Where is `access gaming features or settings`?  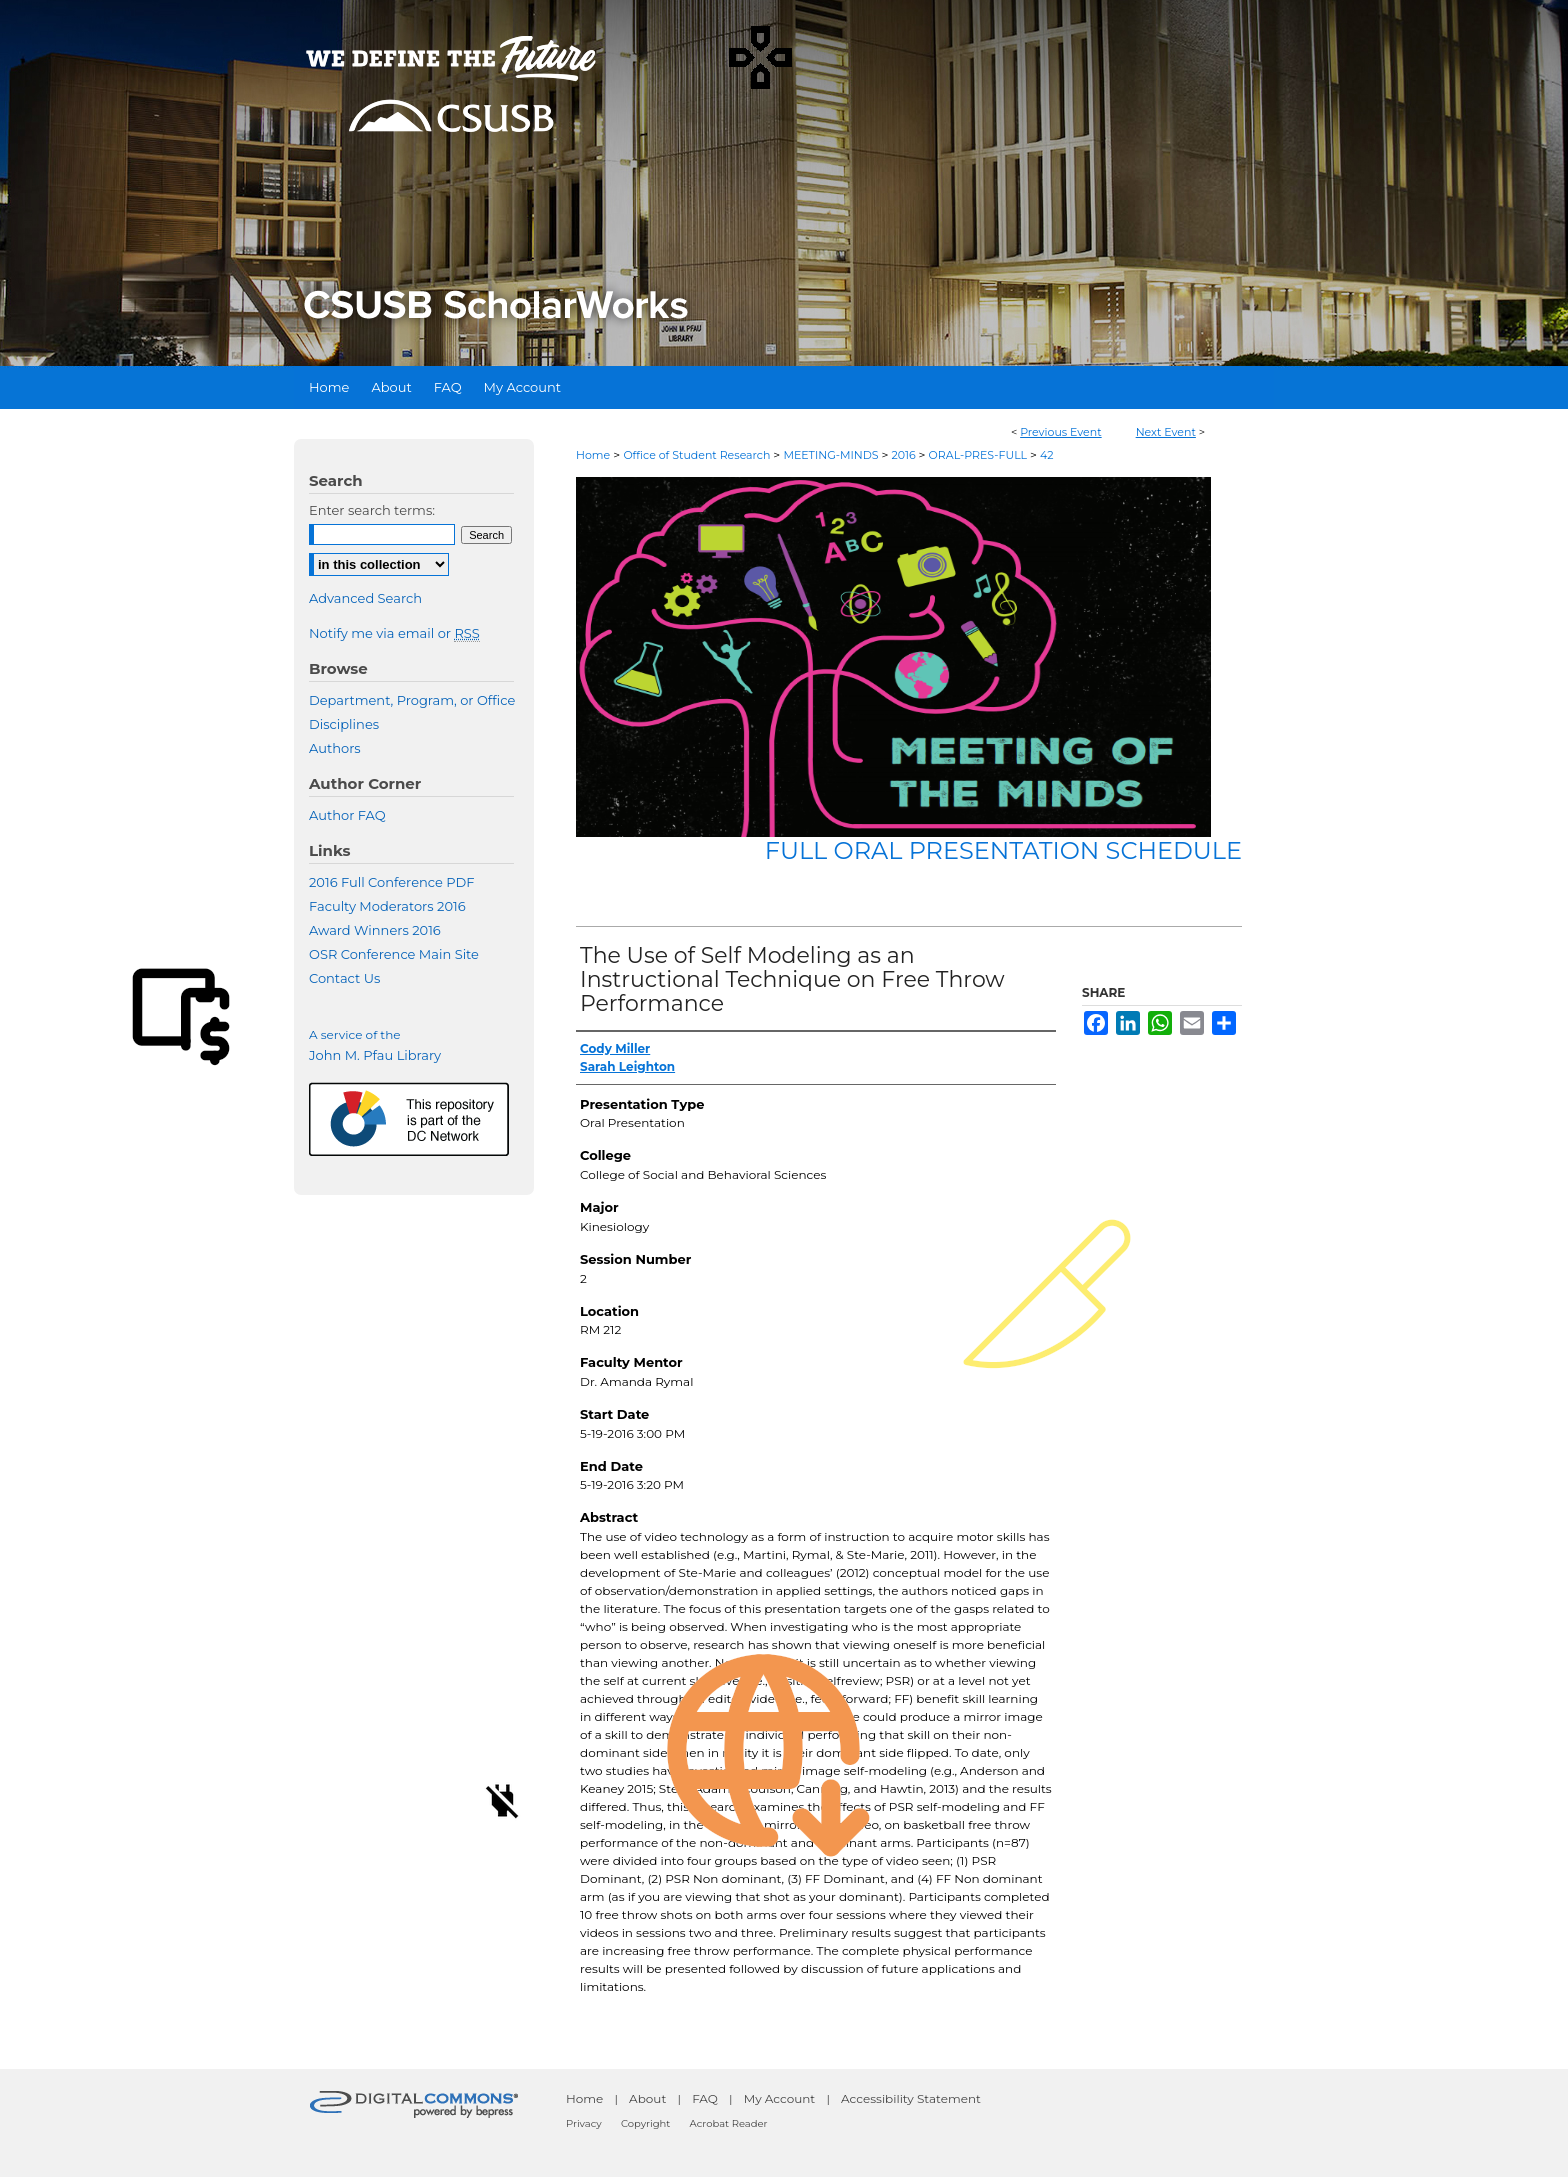
access gaming features or settings is located at coordinates (760, 57).